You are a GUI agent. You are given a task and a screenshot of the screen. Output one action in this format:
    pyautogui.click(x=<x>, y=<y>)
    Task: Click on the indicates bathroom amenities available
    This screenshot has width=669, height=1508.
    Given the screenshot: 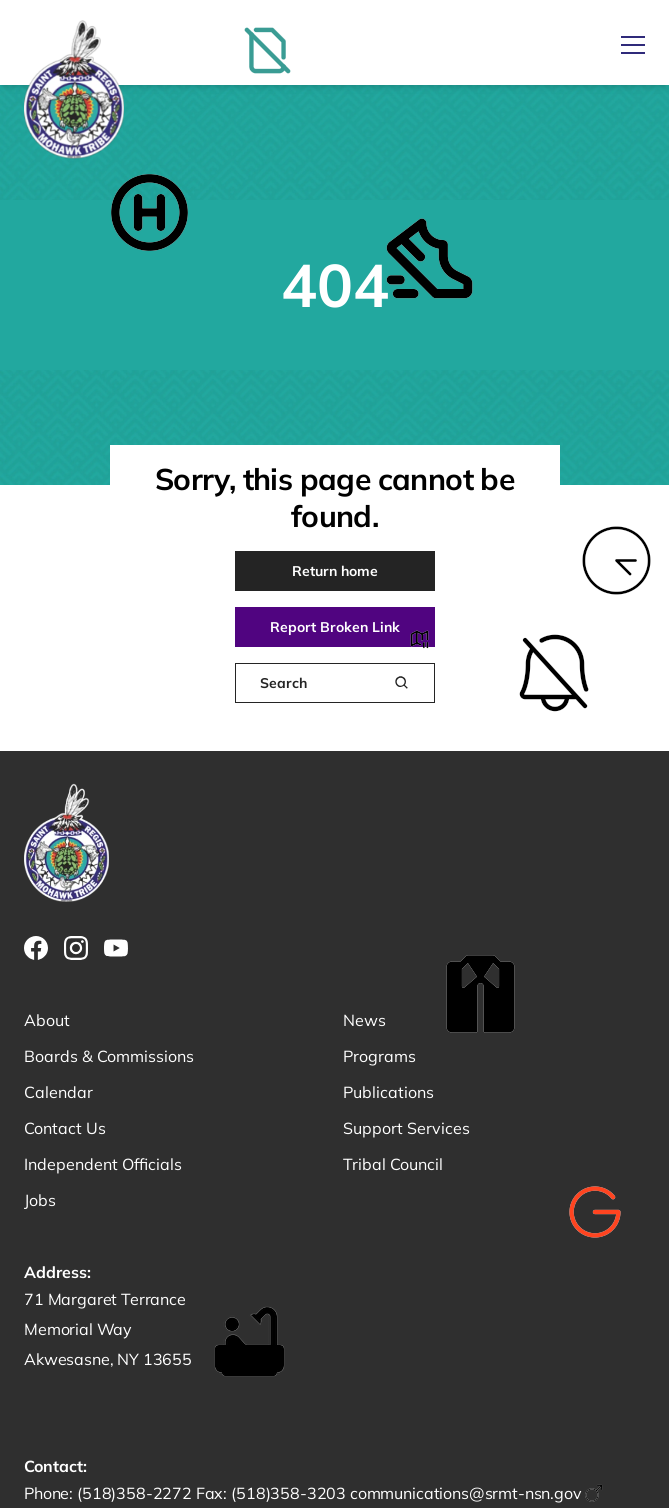 What is the action you would take?
    pyautogui.click(x=249, y=1341)
    